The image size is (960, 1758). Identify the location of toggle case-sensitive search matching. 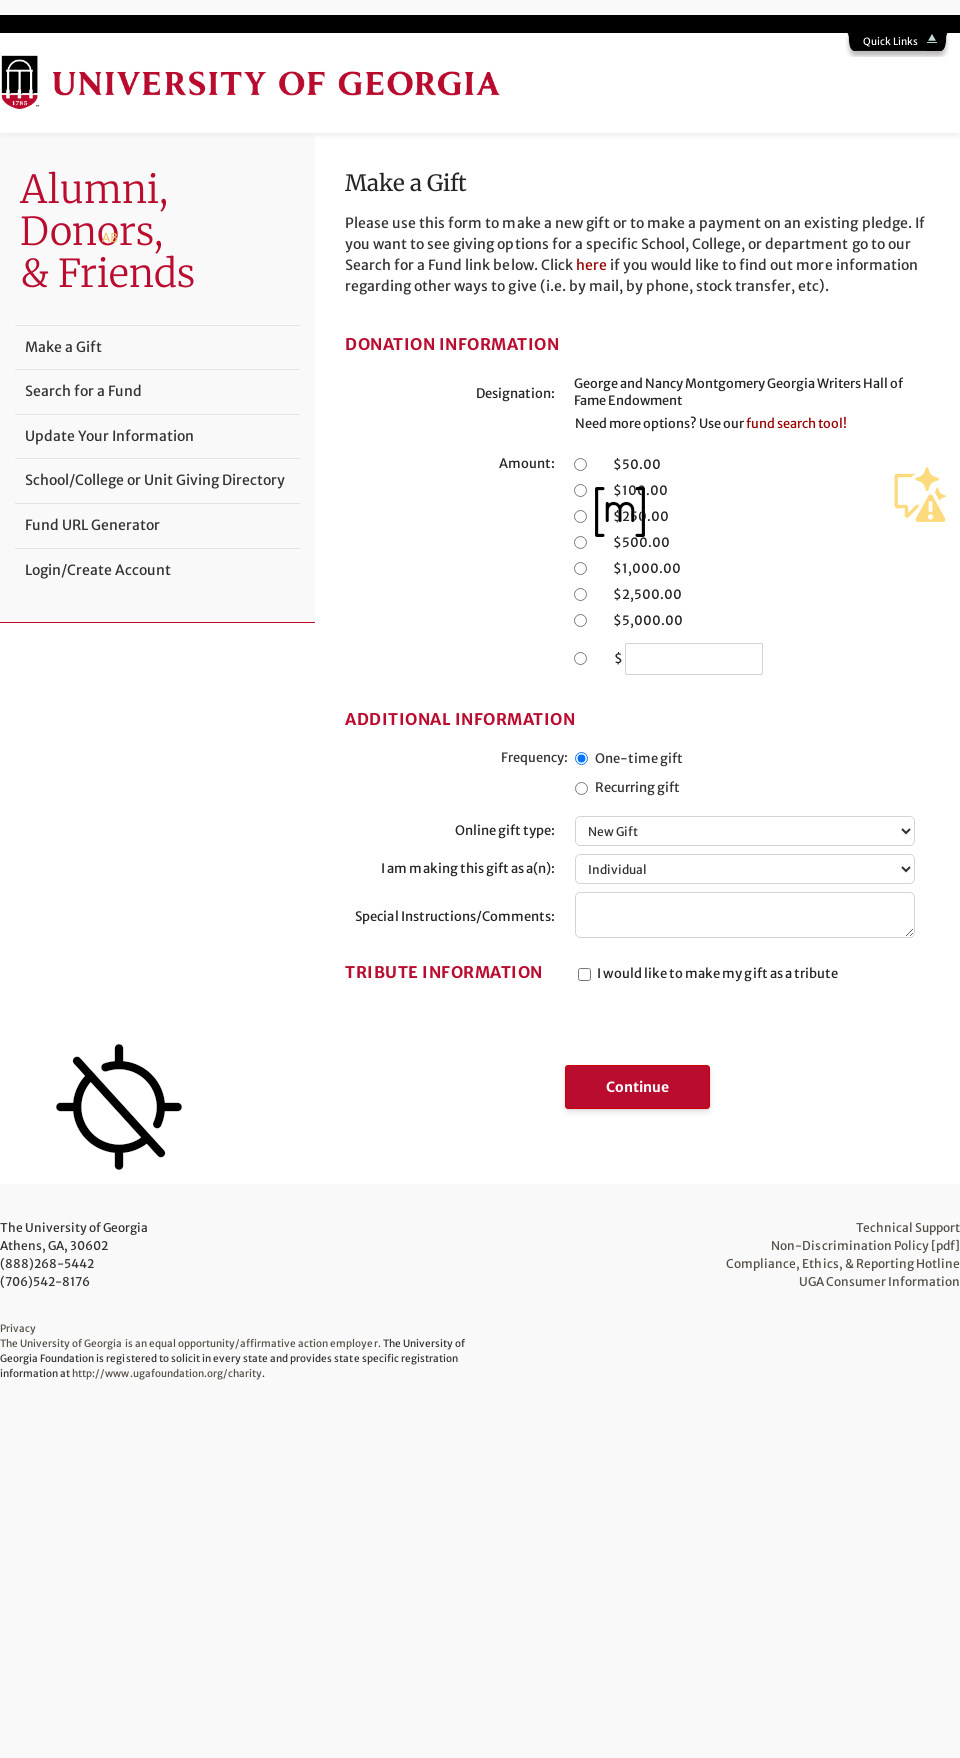
(109, 238).